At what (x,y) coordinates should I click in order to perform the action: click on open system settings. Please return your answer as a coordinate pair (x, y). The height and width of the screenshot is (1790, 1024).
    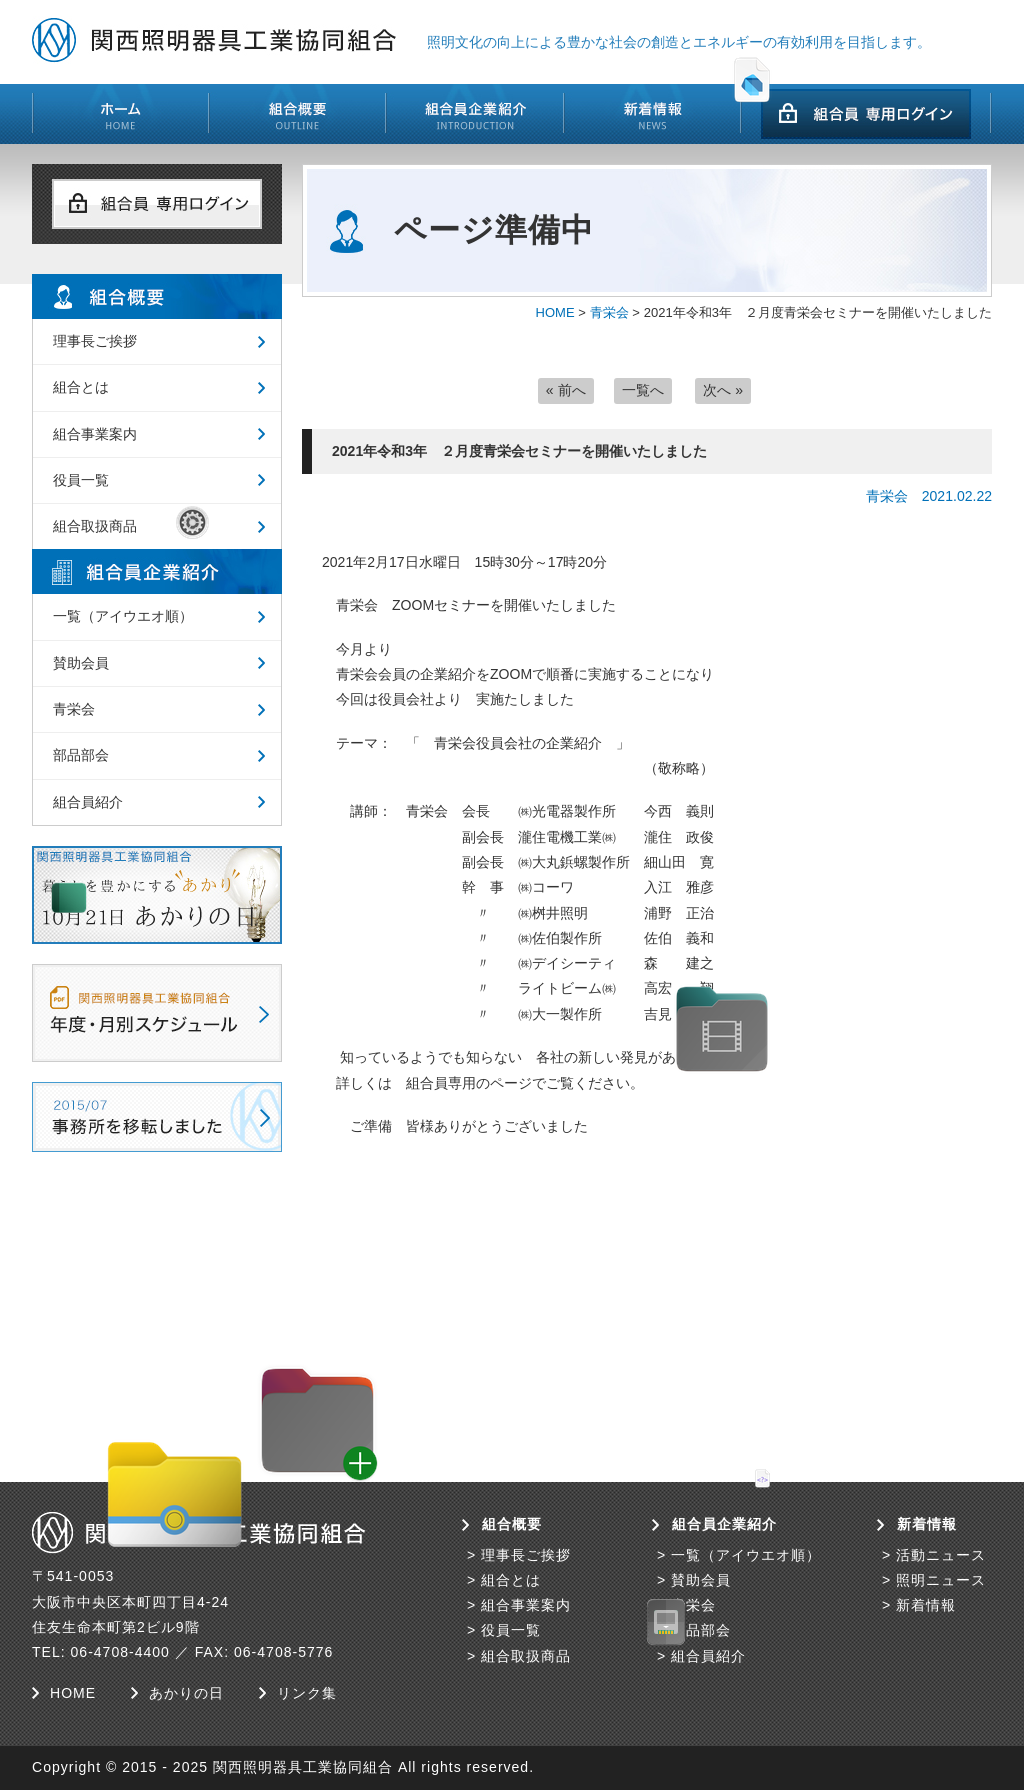
    Looking at the image, I should click on (192, 522).